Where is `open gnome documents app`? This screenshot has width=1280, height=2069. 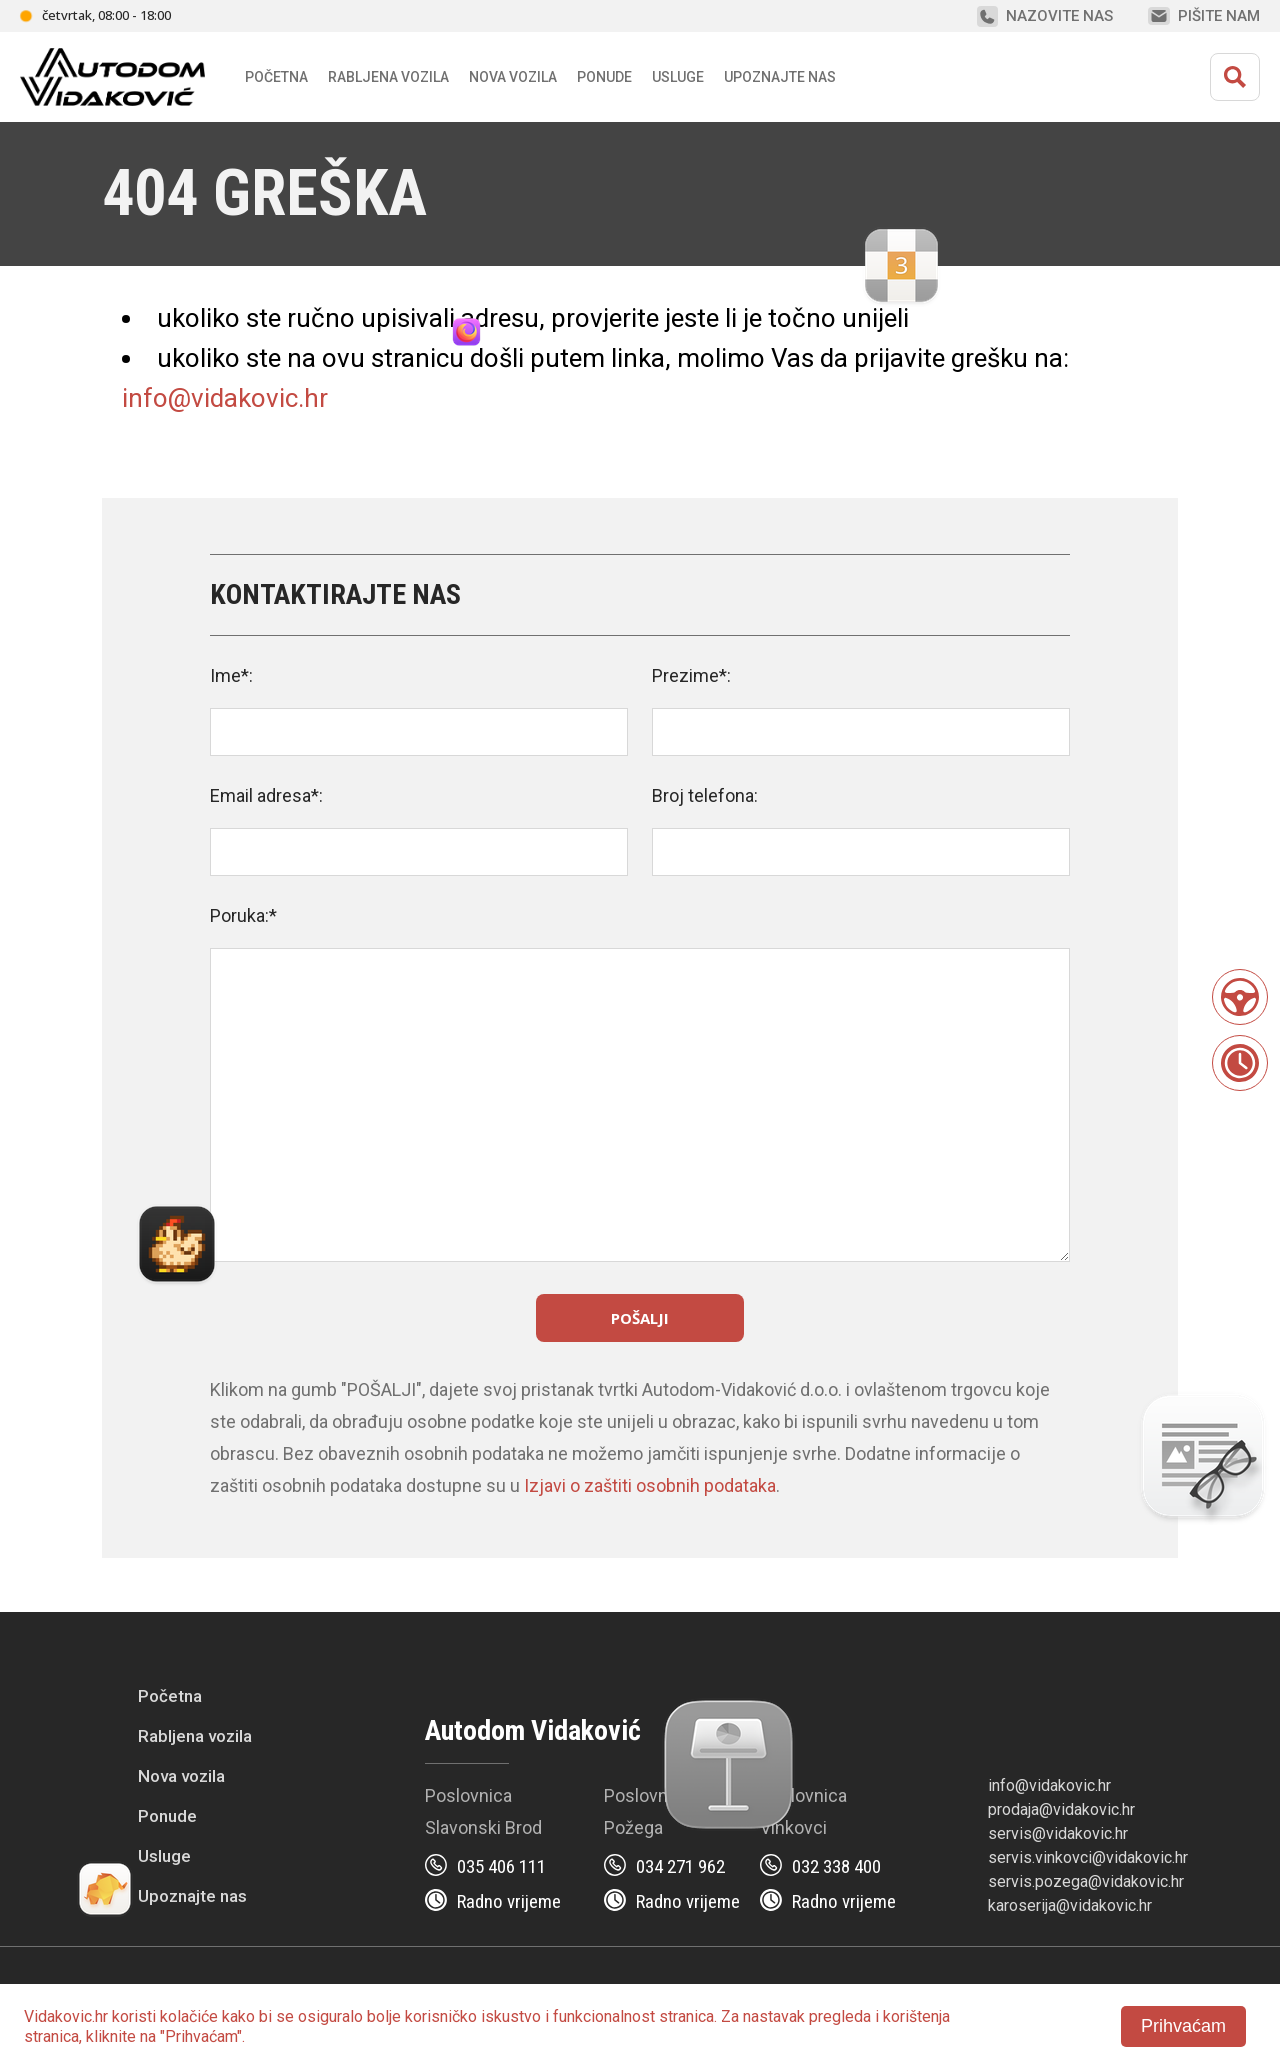
open gnome documents app is located at coordinates (1203, 1456).